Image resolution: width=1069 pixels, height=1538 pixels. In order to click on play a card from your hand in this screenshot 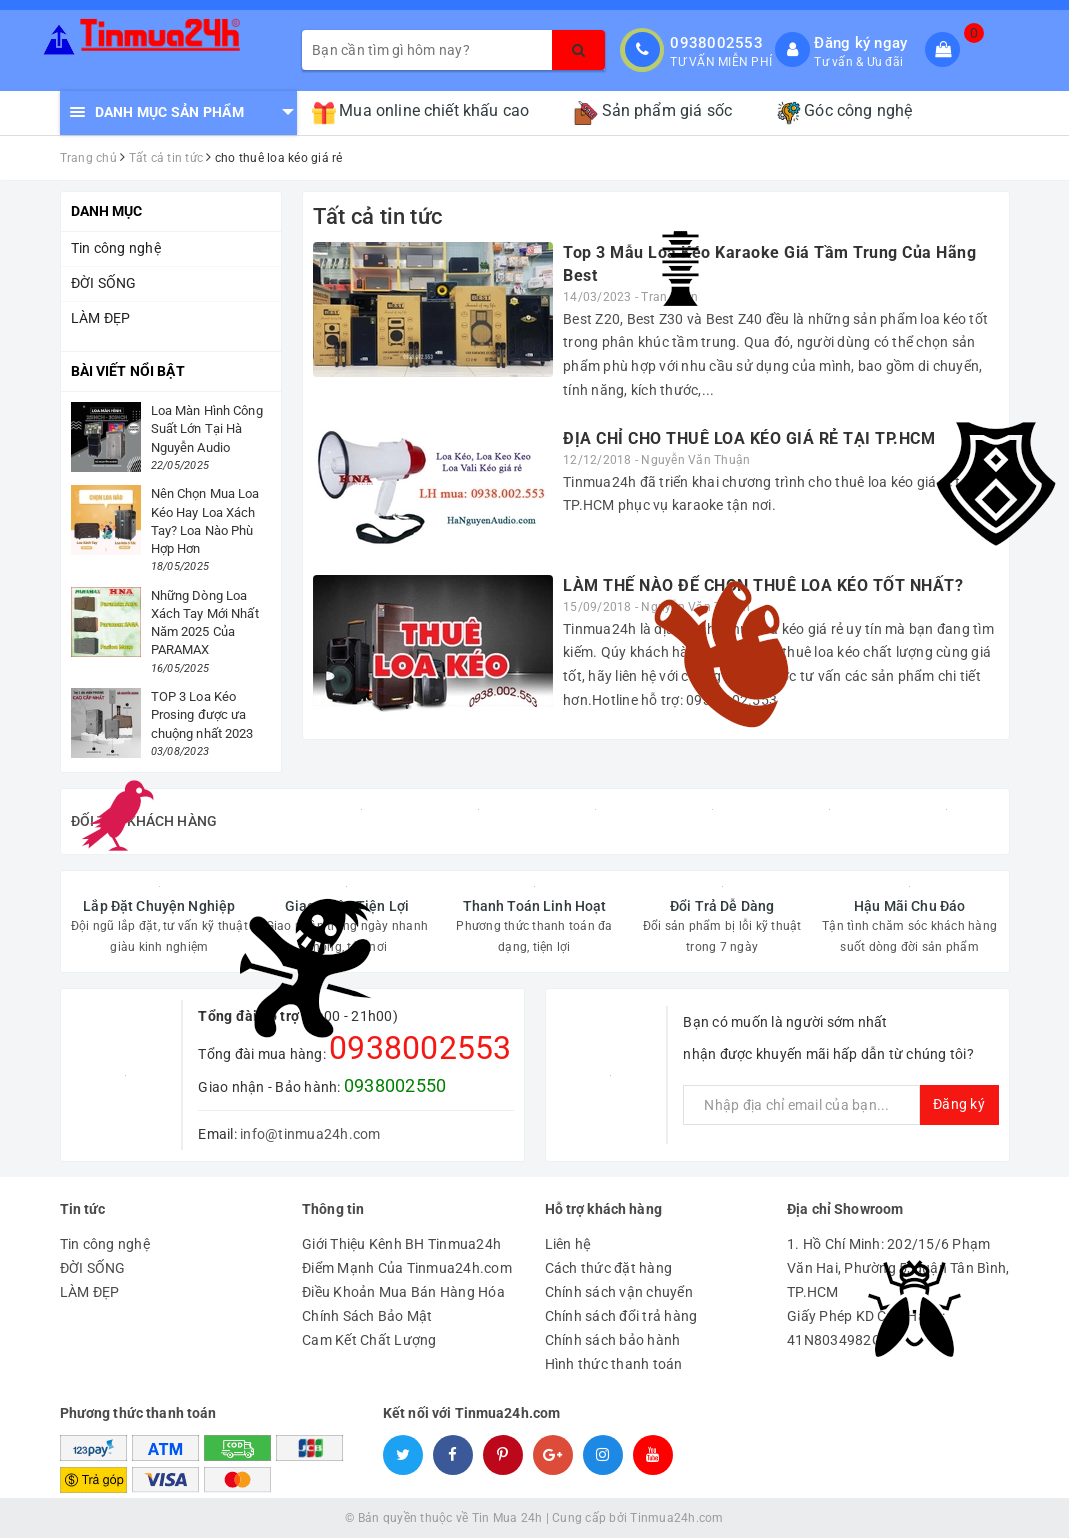, I will do `click(59, 39)`.